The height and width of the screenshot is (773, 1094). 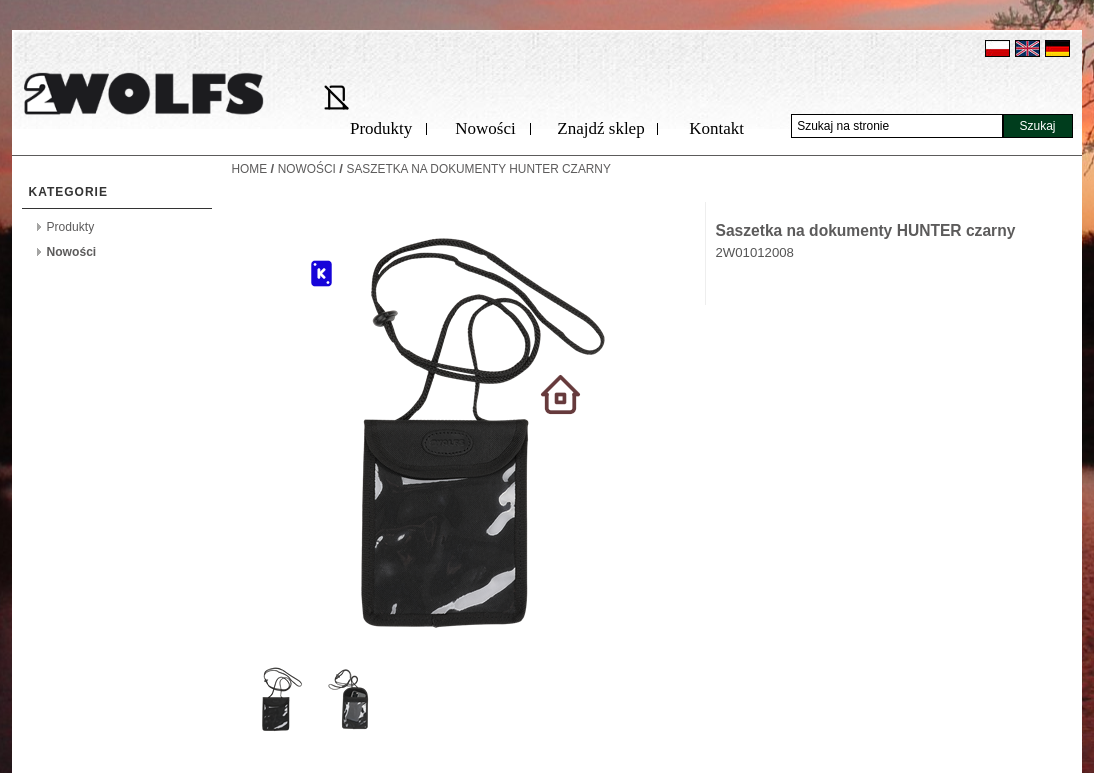 I want to click on navigate to home screen, so click(x=560, y=394).